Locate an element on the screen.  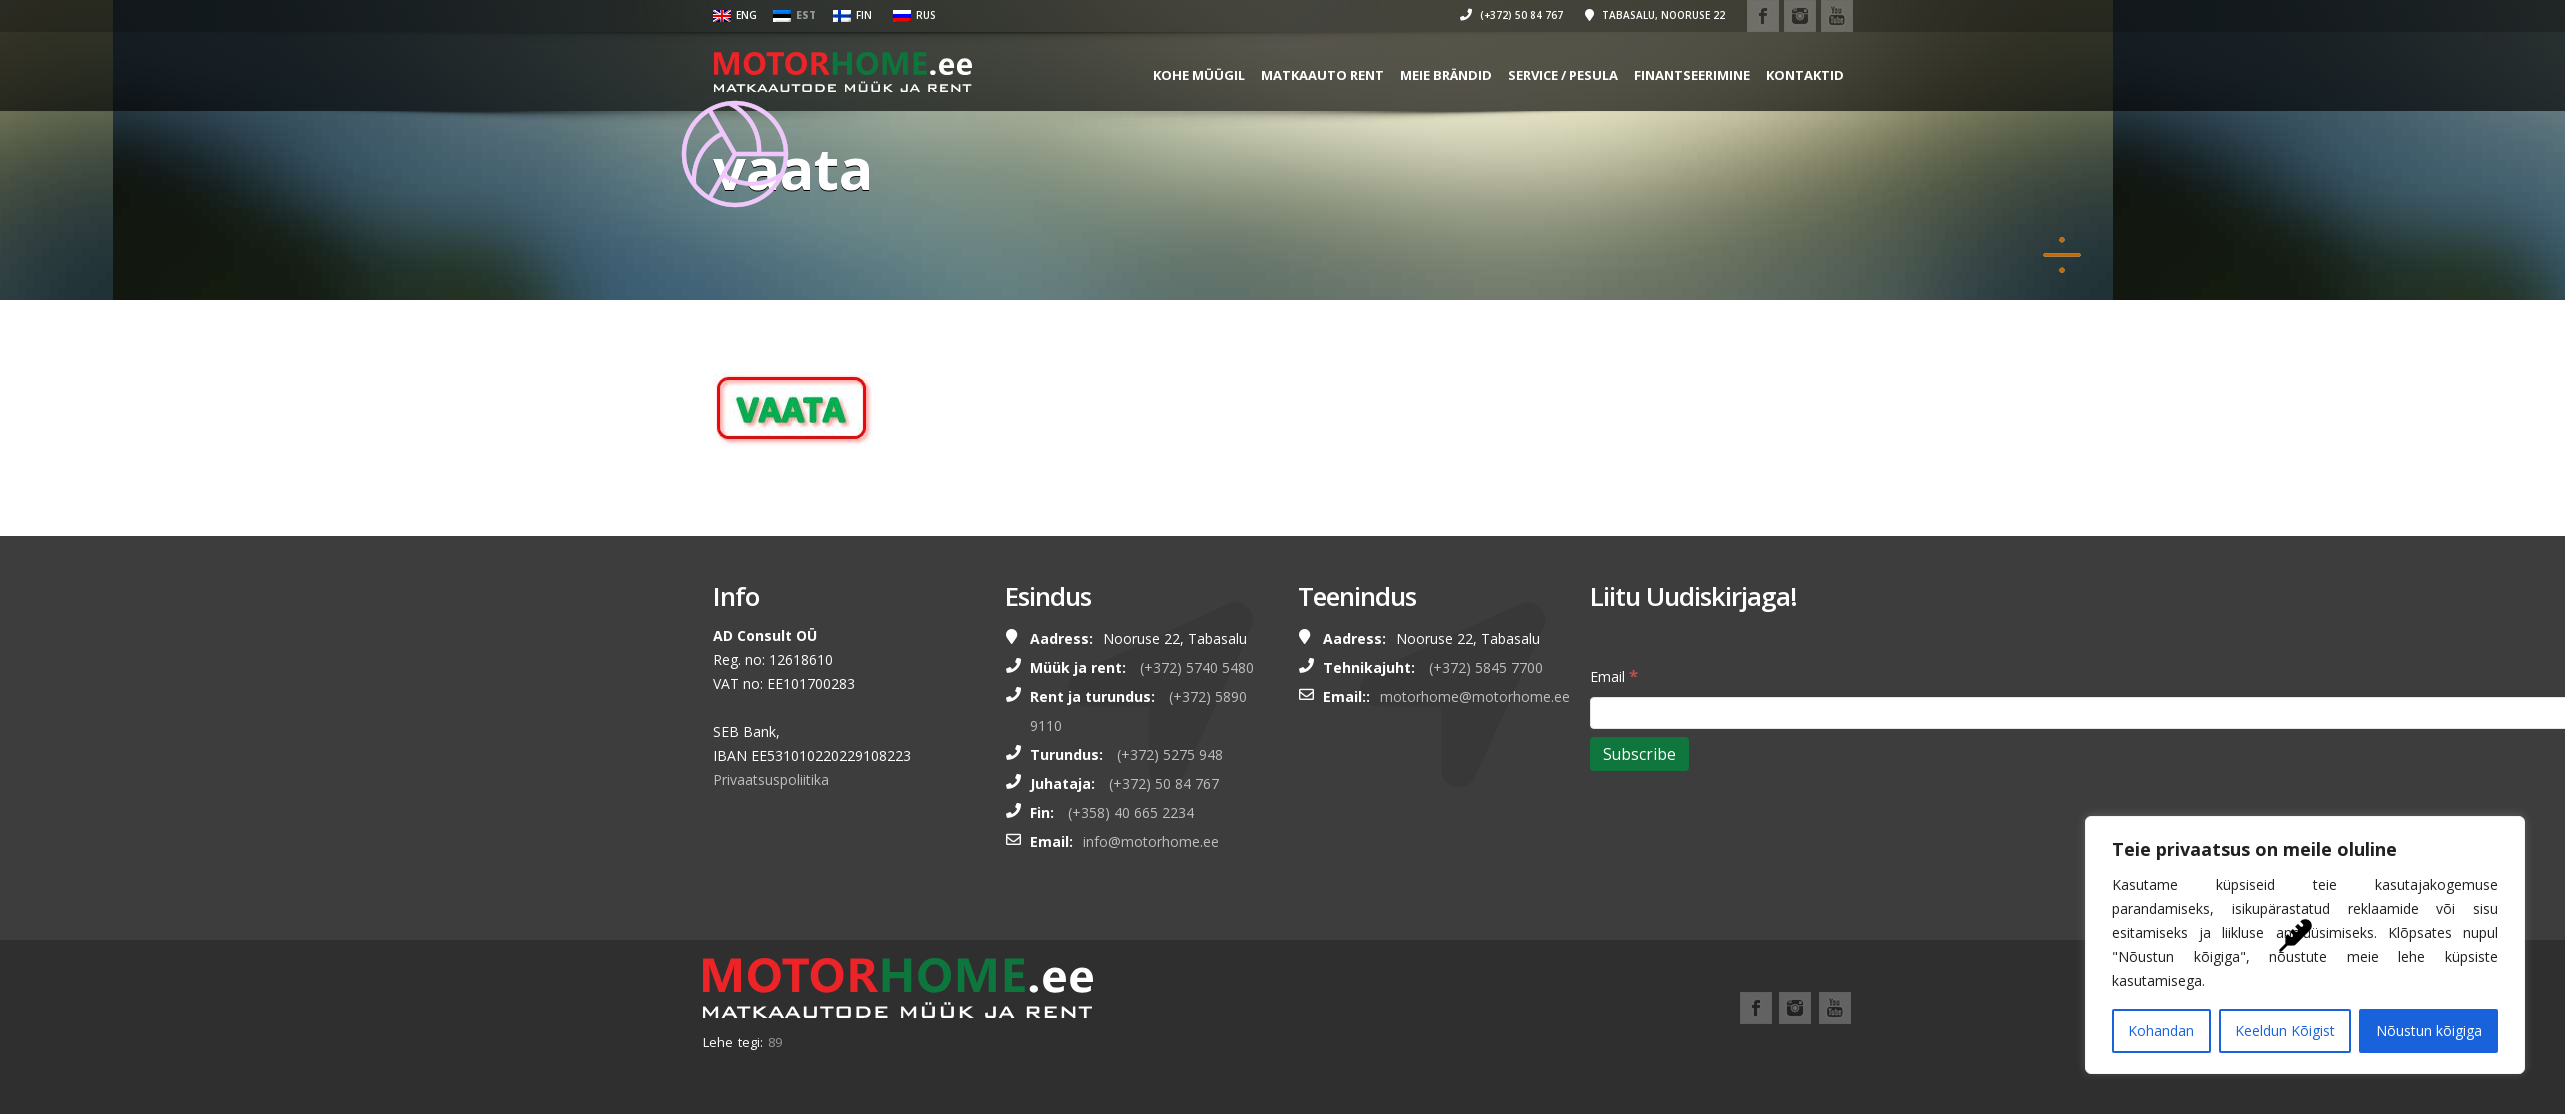
view current temperature is located at coordinates (2295, 935).